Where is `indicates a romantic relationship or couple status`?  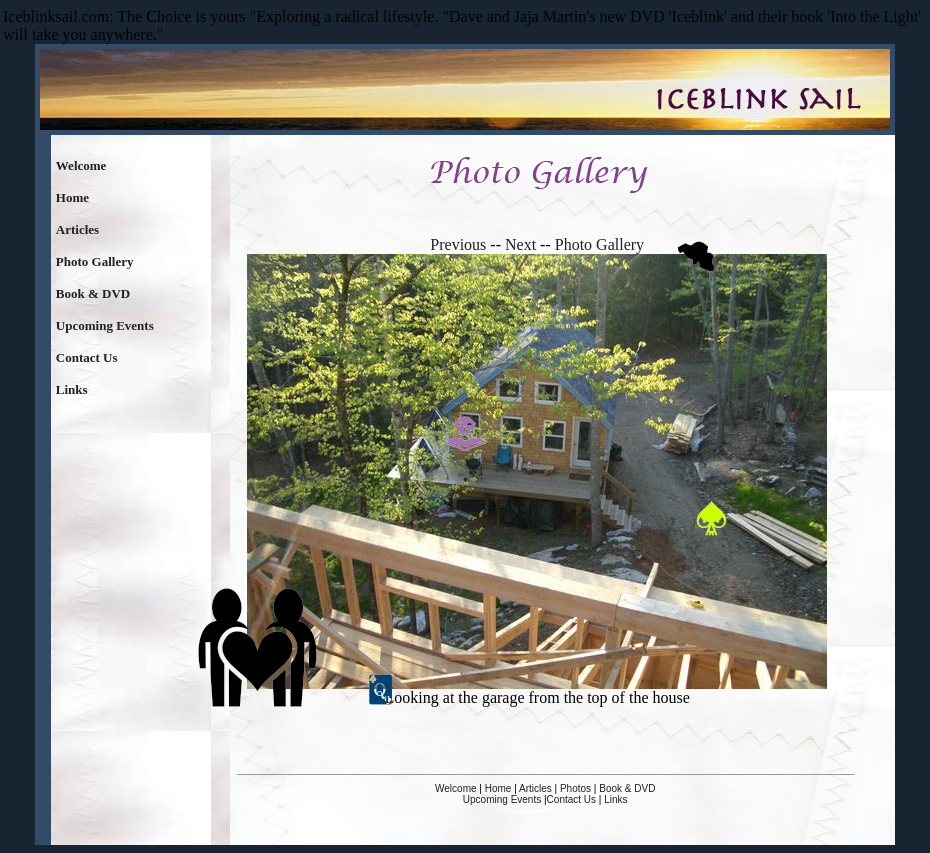
indicates a romantic relationship or couple status is located at coordinates (257, 647).